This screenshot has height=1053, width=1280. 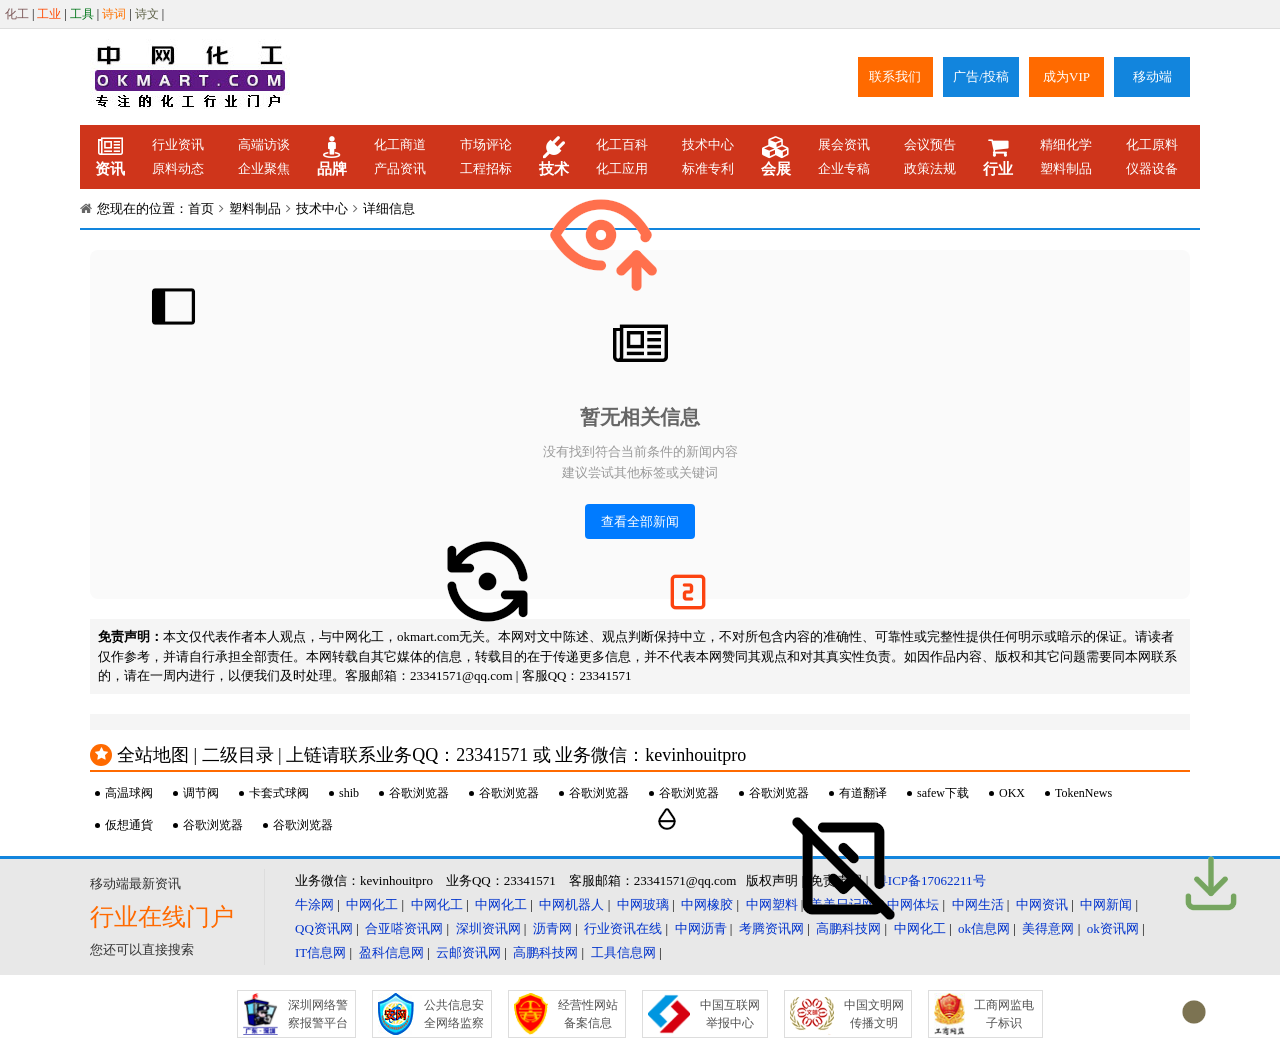 What do you see at coordinates (173, 306) in the screenshot?
I see `toggle sidebar panel visibility` at bounding box center [173, 306].